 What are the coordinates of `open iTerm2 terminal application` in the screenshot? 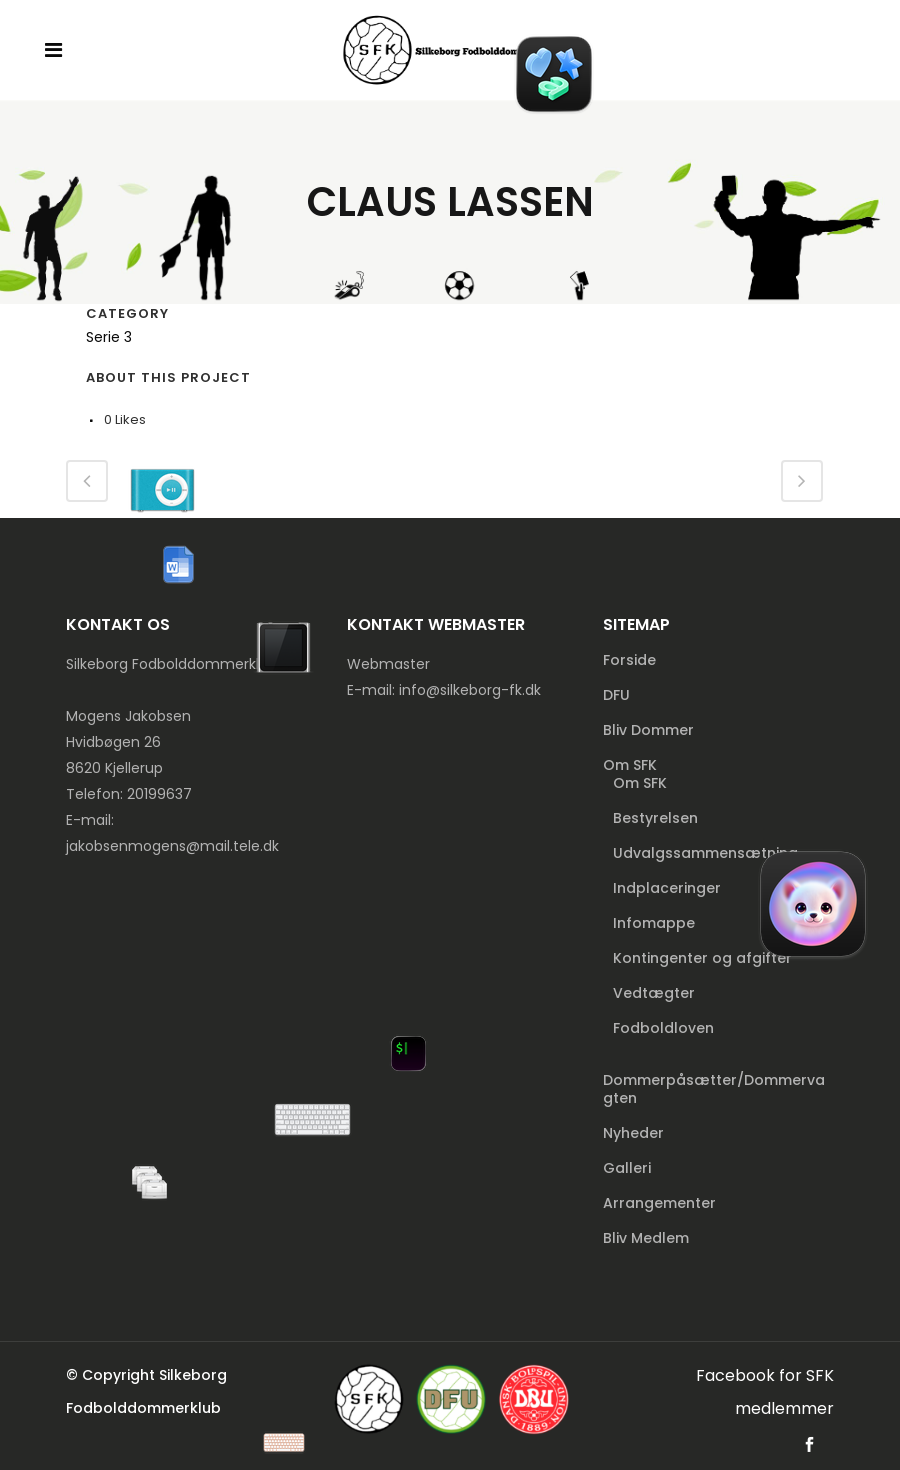 It's located at (408, 1053).